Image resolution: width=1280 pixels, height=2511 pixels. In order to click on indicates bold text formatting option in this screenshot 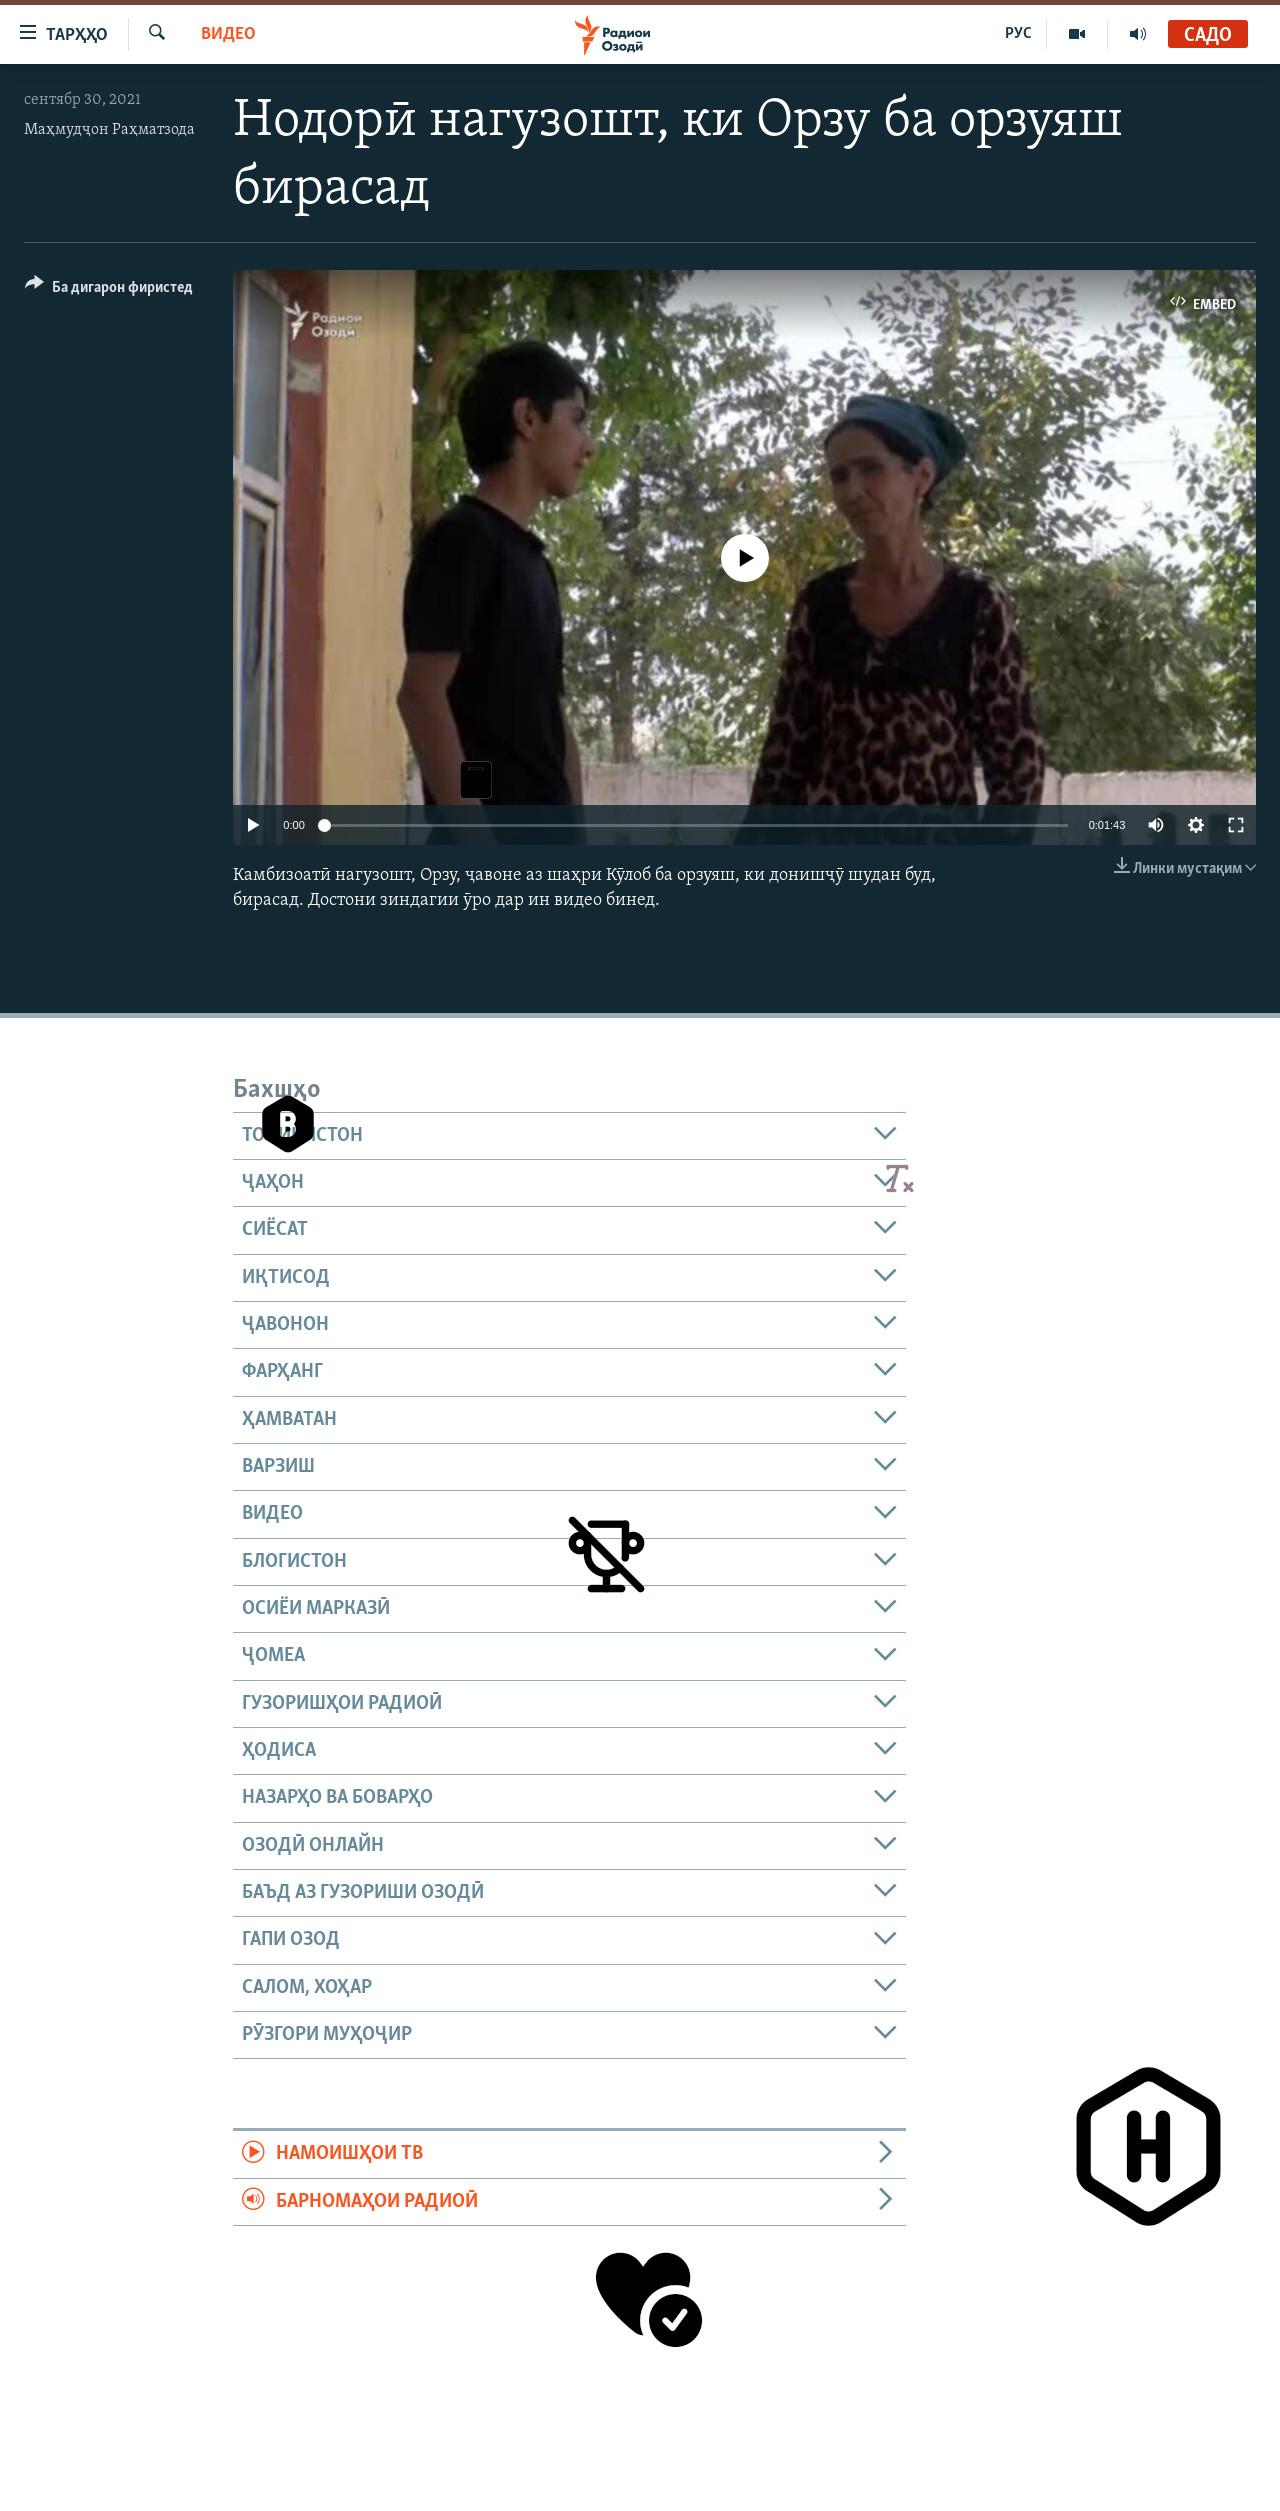, I will do `click(288, 1124)`.